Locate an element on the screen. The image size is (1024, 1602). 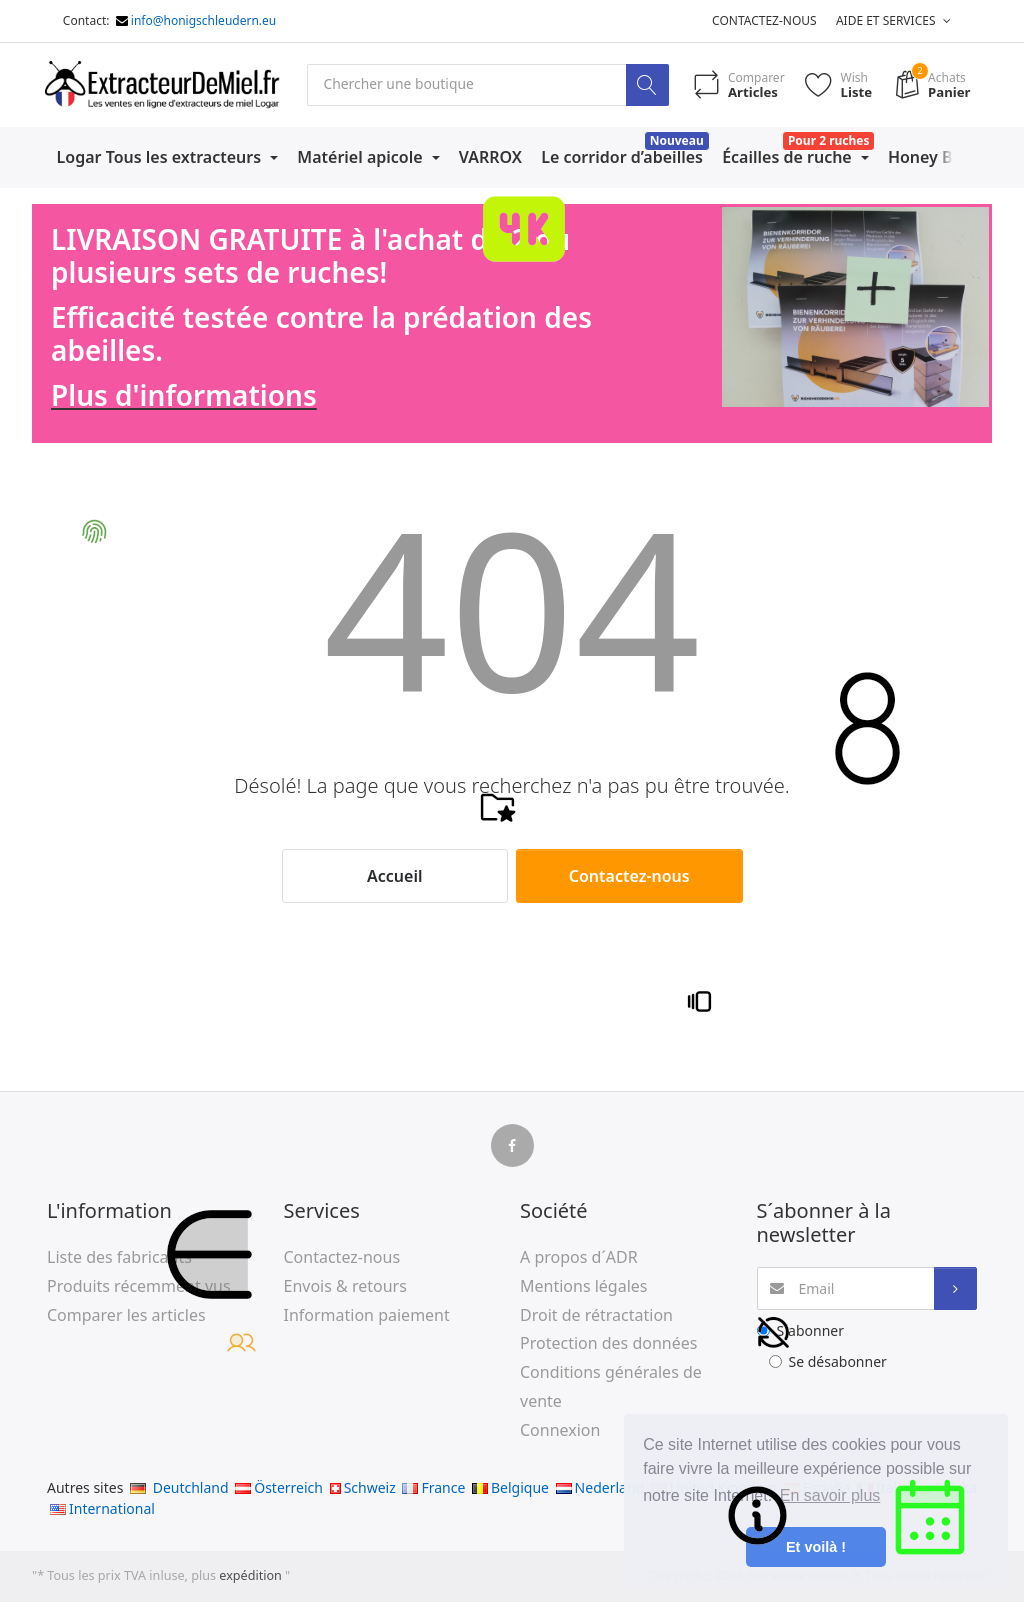
view more information or details is located at coordinates (757, 1515).